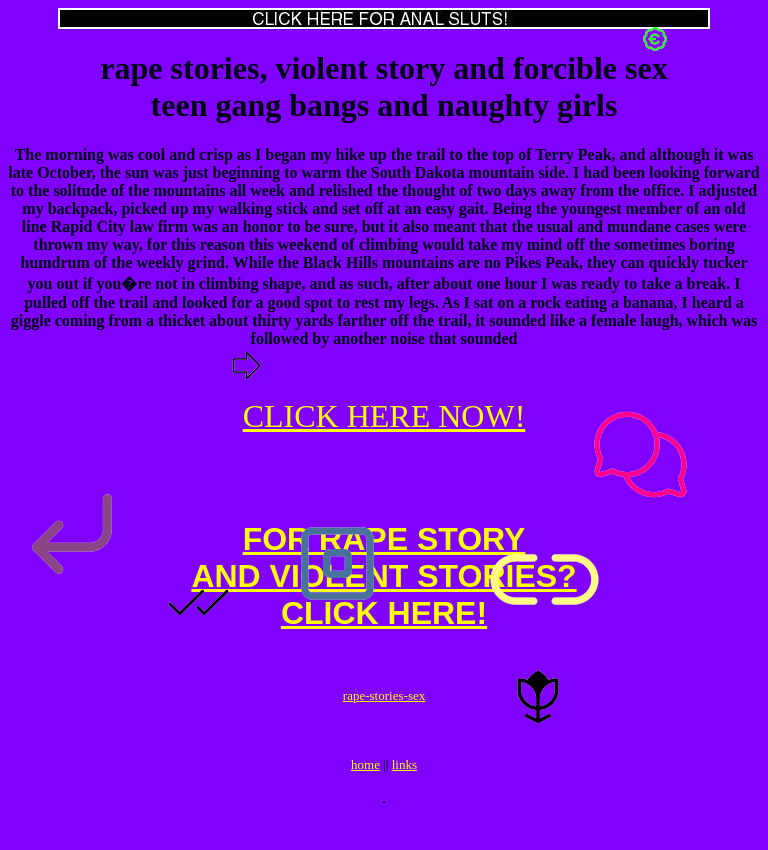  What do you see at coordinates (640, 454) in the screenshot?
I see `open chat or messaging` at bounding box center [640, 454].